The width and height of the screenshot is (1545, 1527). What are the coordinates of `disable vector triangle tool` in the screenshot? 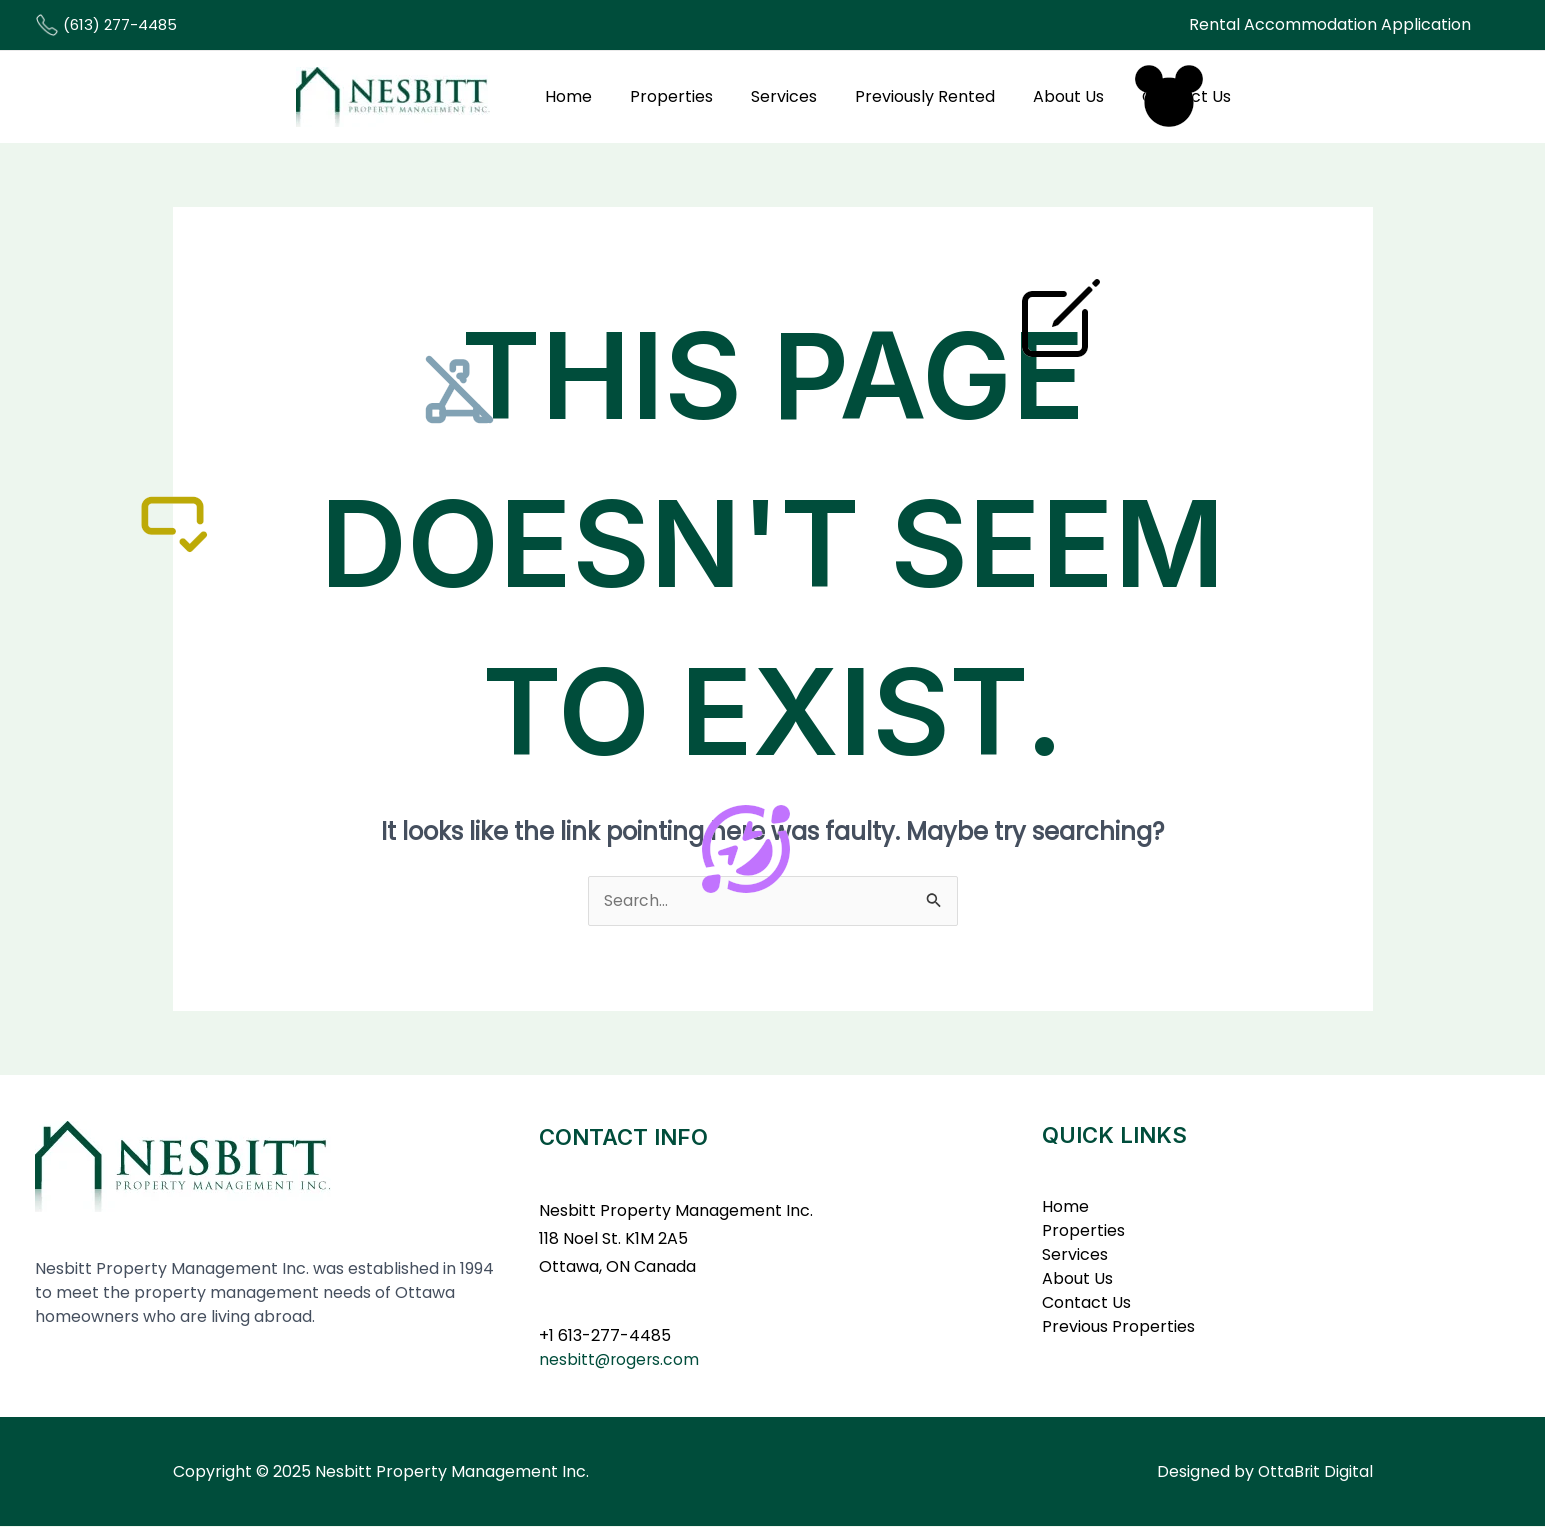 It's located at (459, 389).